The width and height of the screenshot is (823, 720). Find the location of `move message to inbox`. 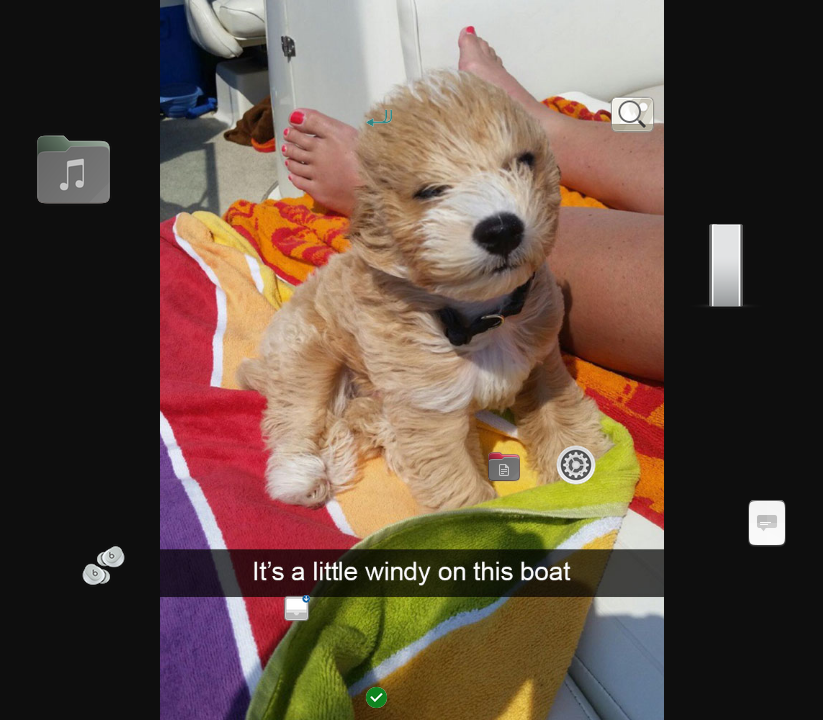

move message to inbox is located at coordinates (296, 608).